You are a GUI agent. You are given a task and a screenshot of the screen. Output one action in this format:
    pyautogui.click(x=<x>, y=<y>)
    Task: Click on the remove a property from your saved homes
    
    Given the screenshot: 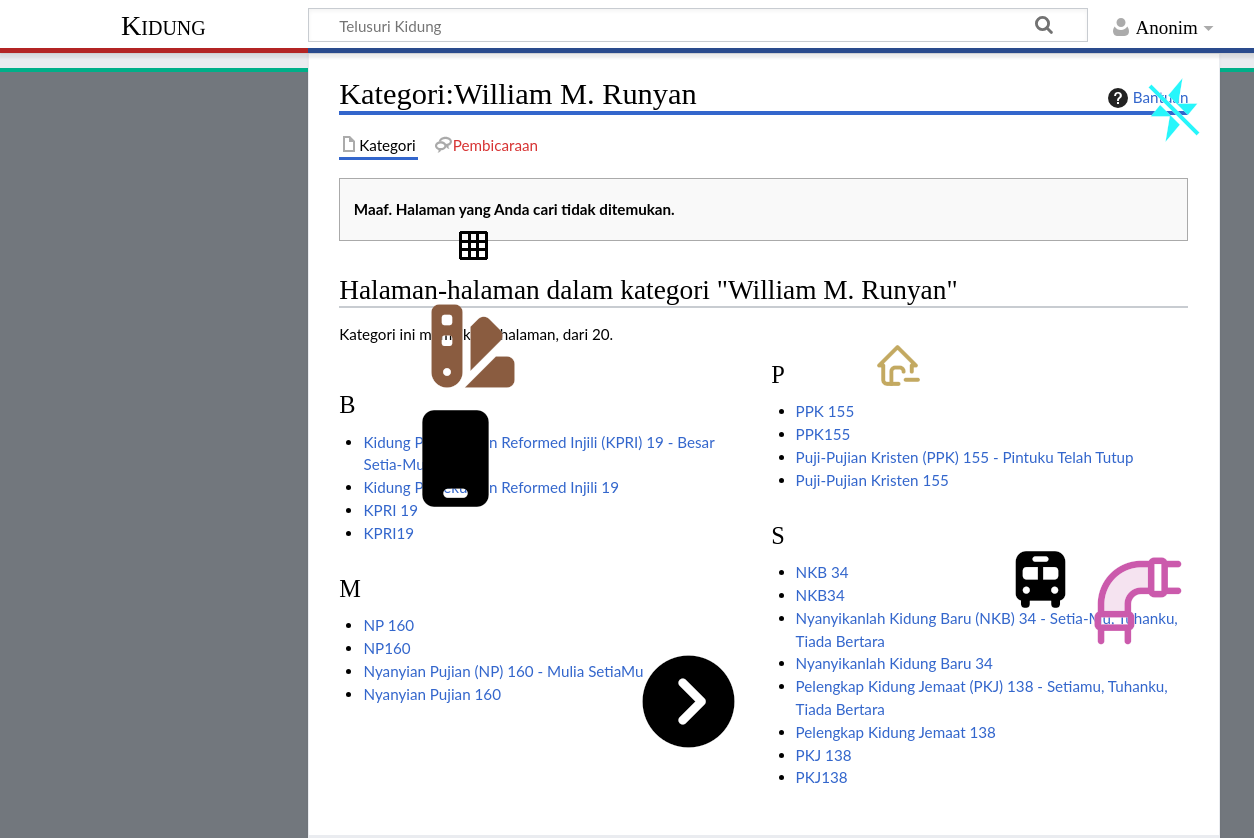 What is the action you would take?
    pyautogui.click(x=897, y=365)
    